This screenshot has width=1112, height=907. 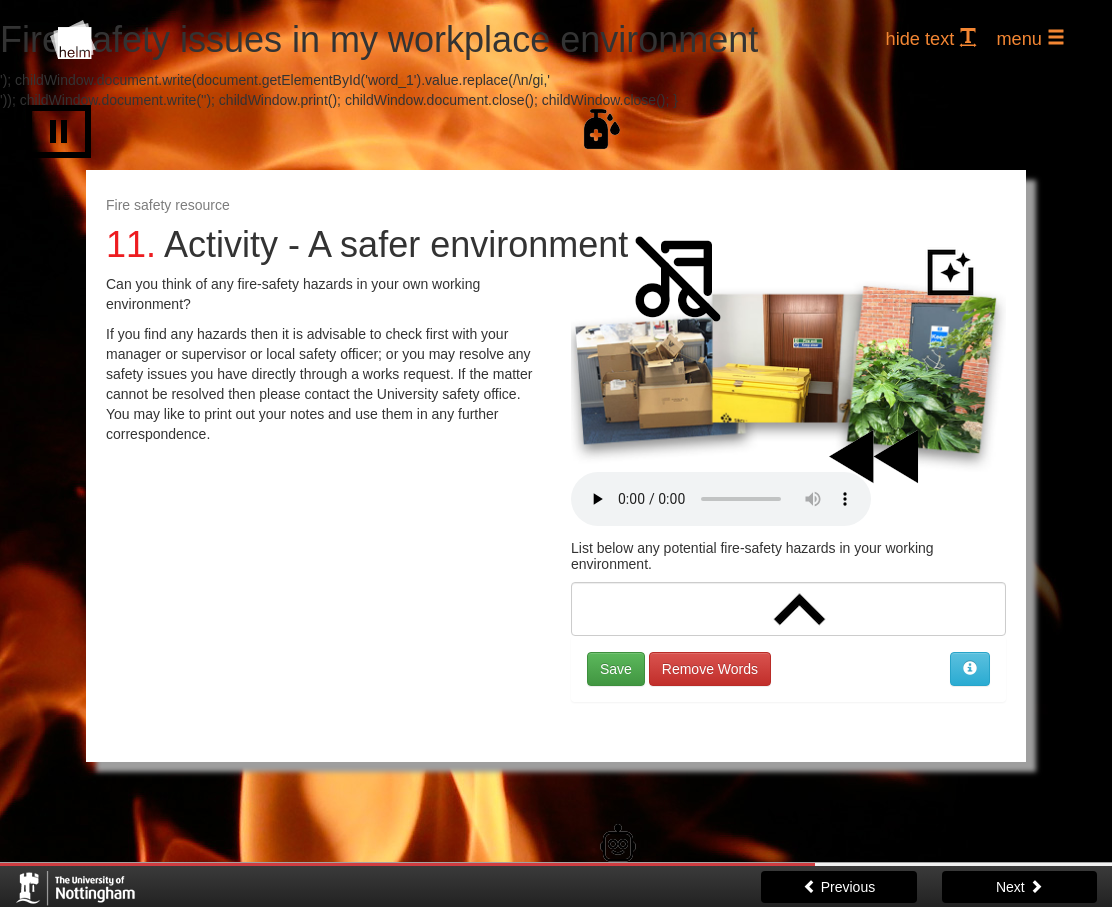 I want to click on collapse an expanded section, so click(x=799, y=610).